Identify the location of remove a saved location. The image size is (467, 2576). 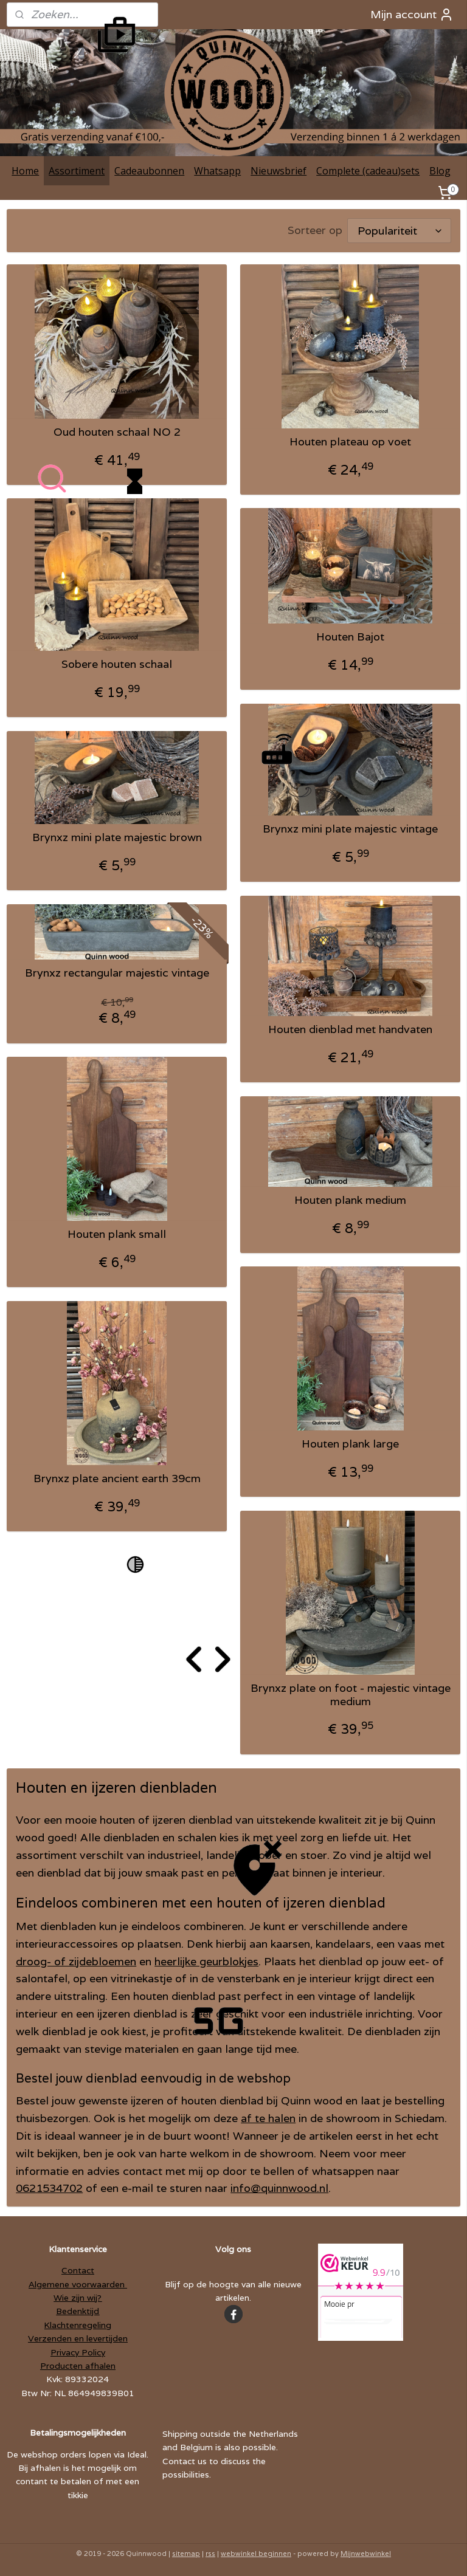
(254, 1867).